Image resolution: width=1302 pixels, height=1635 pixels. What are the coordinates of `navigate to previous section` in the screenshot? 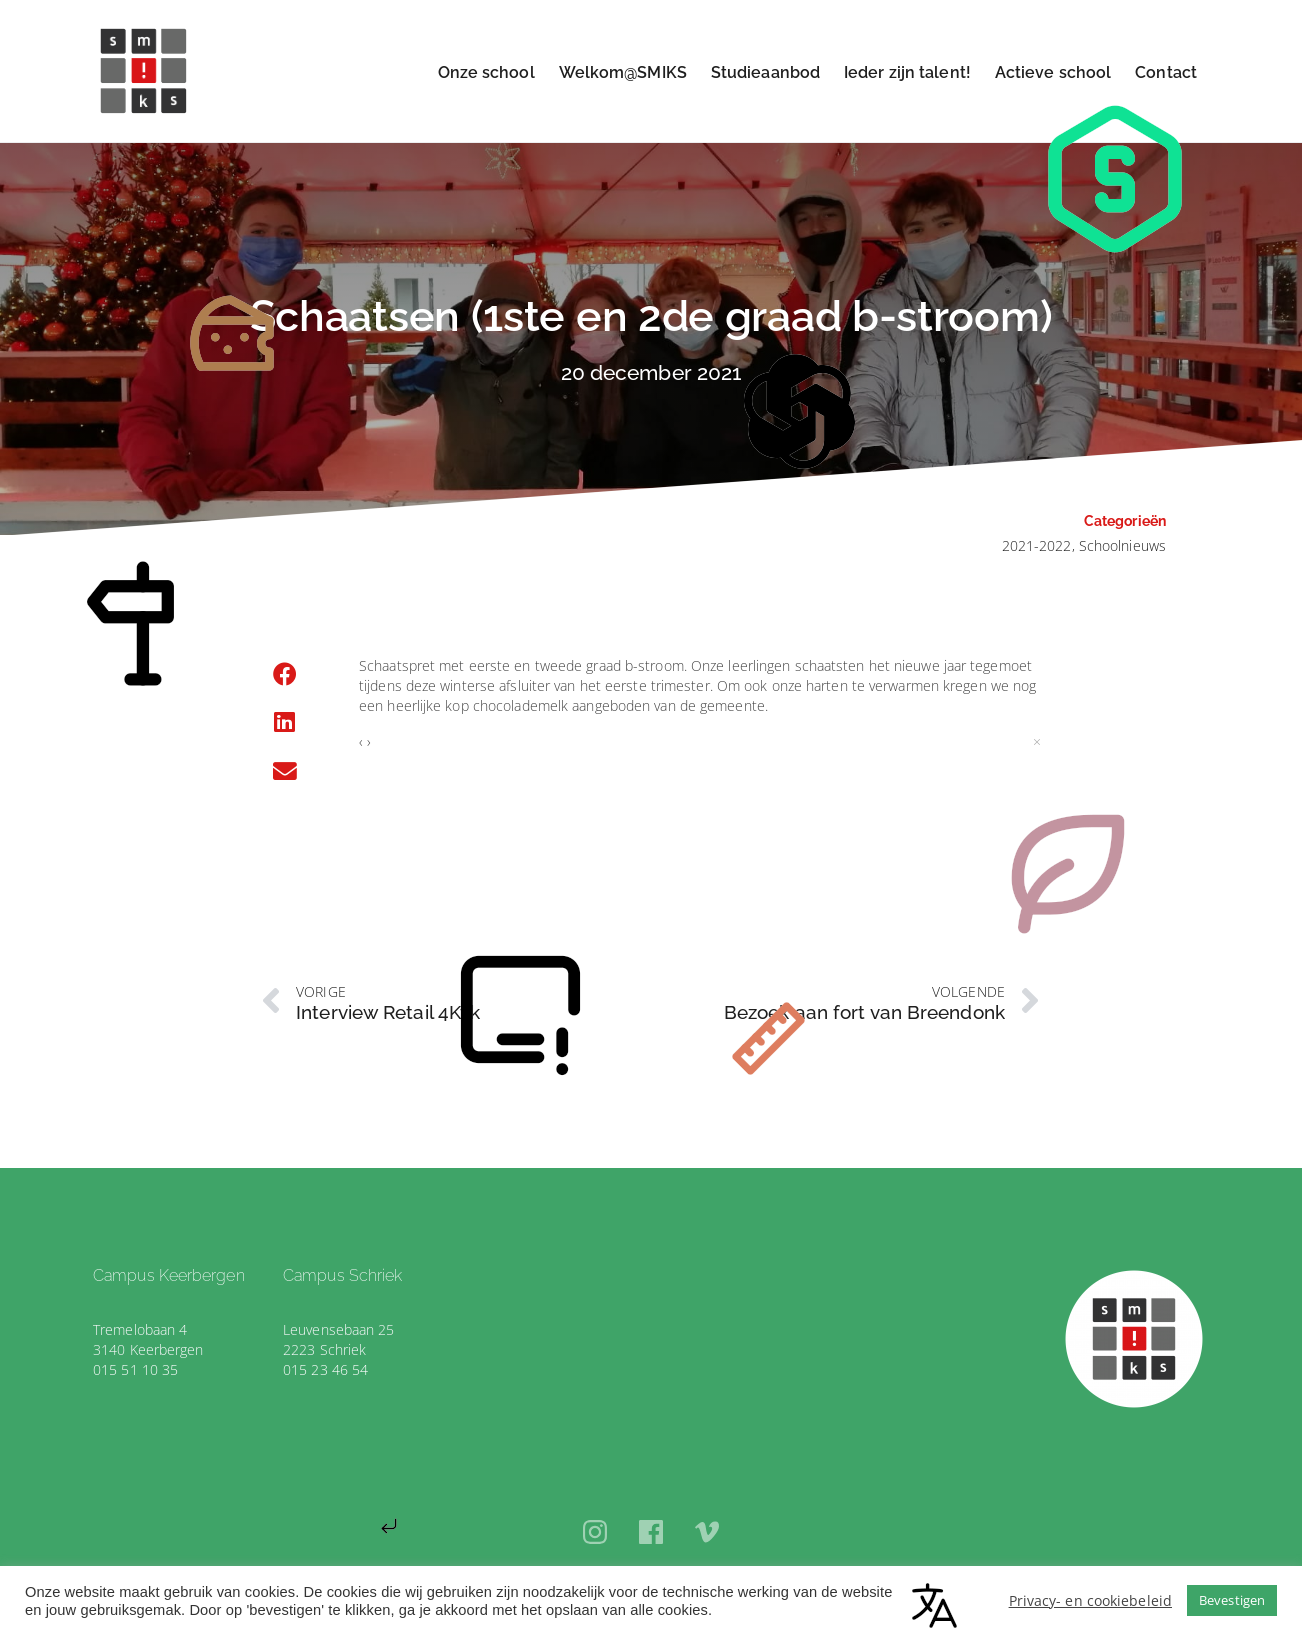 It's located at (130, 623).